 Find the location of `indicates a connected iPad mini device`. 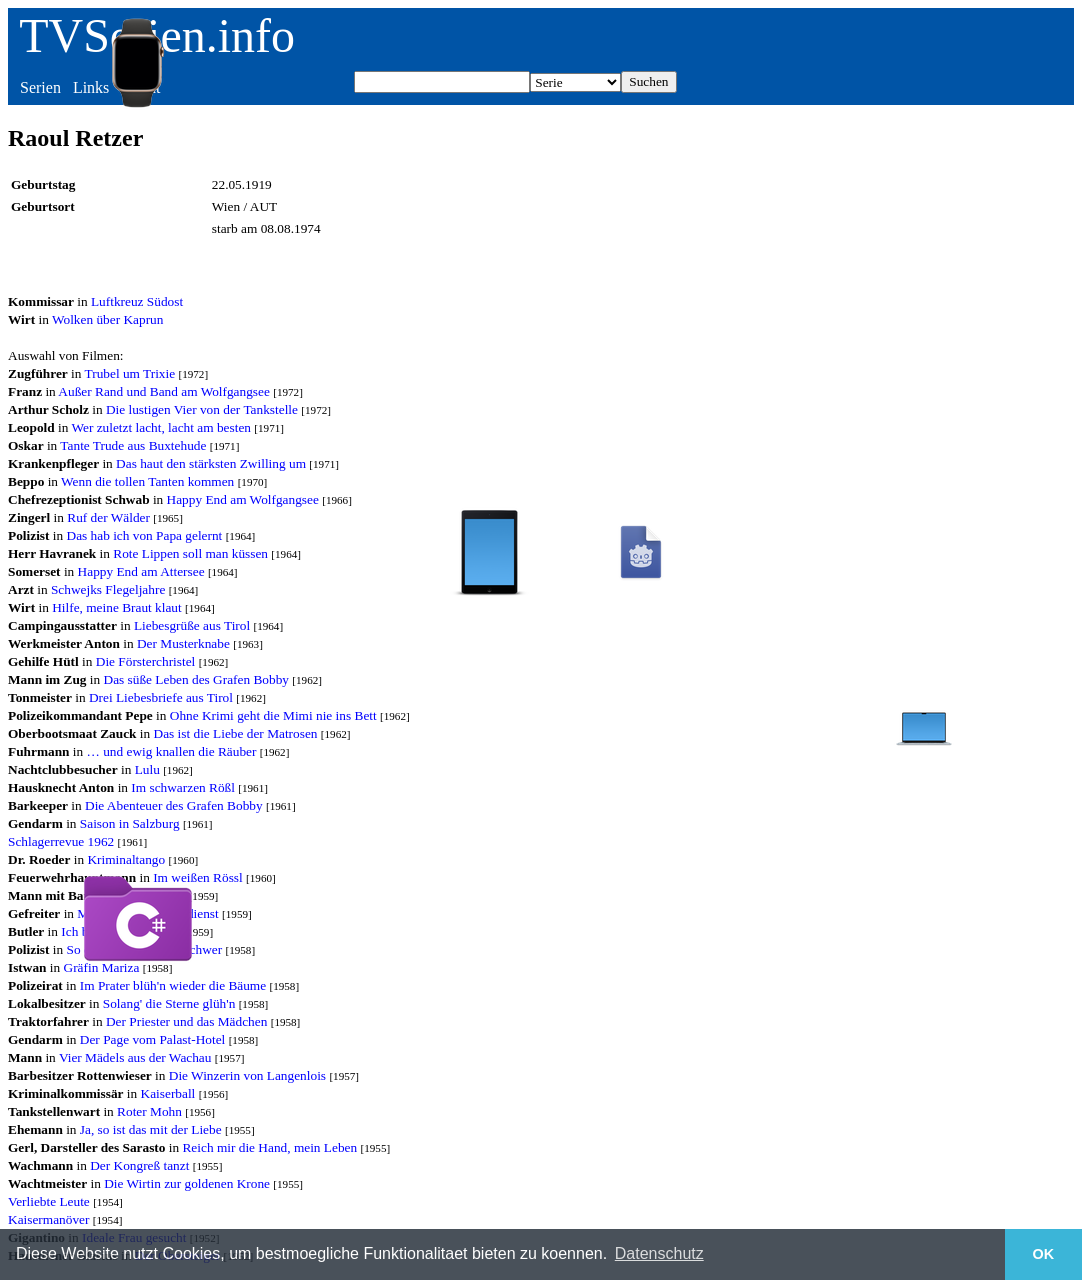

indicates a connected iPad mini device is located at coordinates (489, 544).